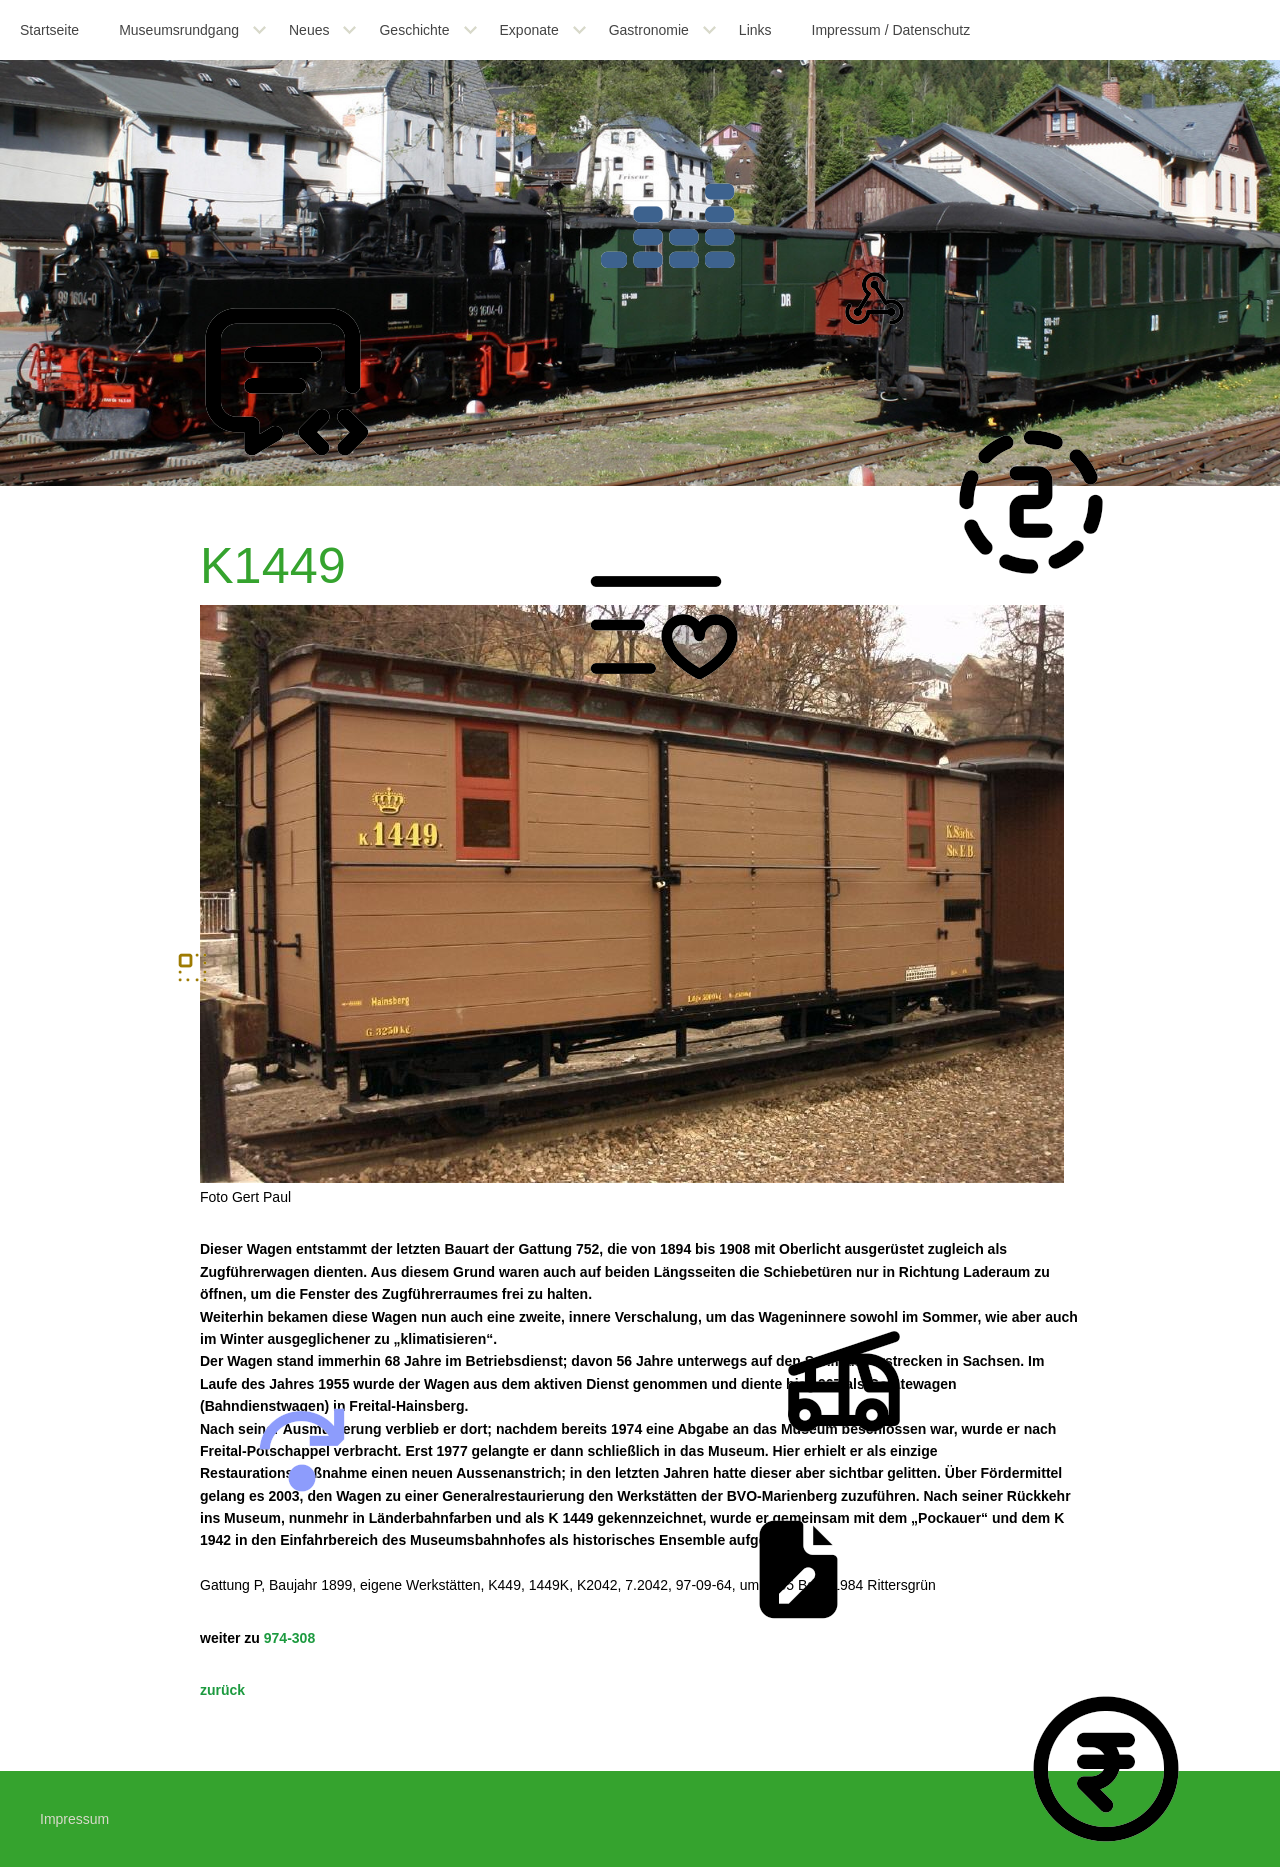 This screenshot has height=1867, width=1280. Describe the element at coordinates (192, 967) in the screenshot. I see `align content to top-left corner` at that location.